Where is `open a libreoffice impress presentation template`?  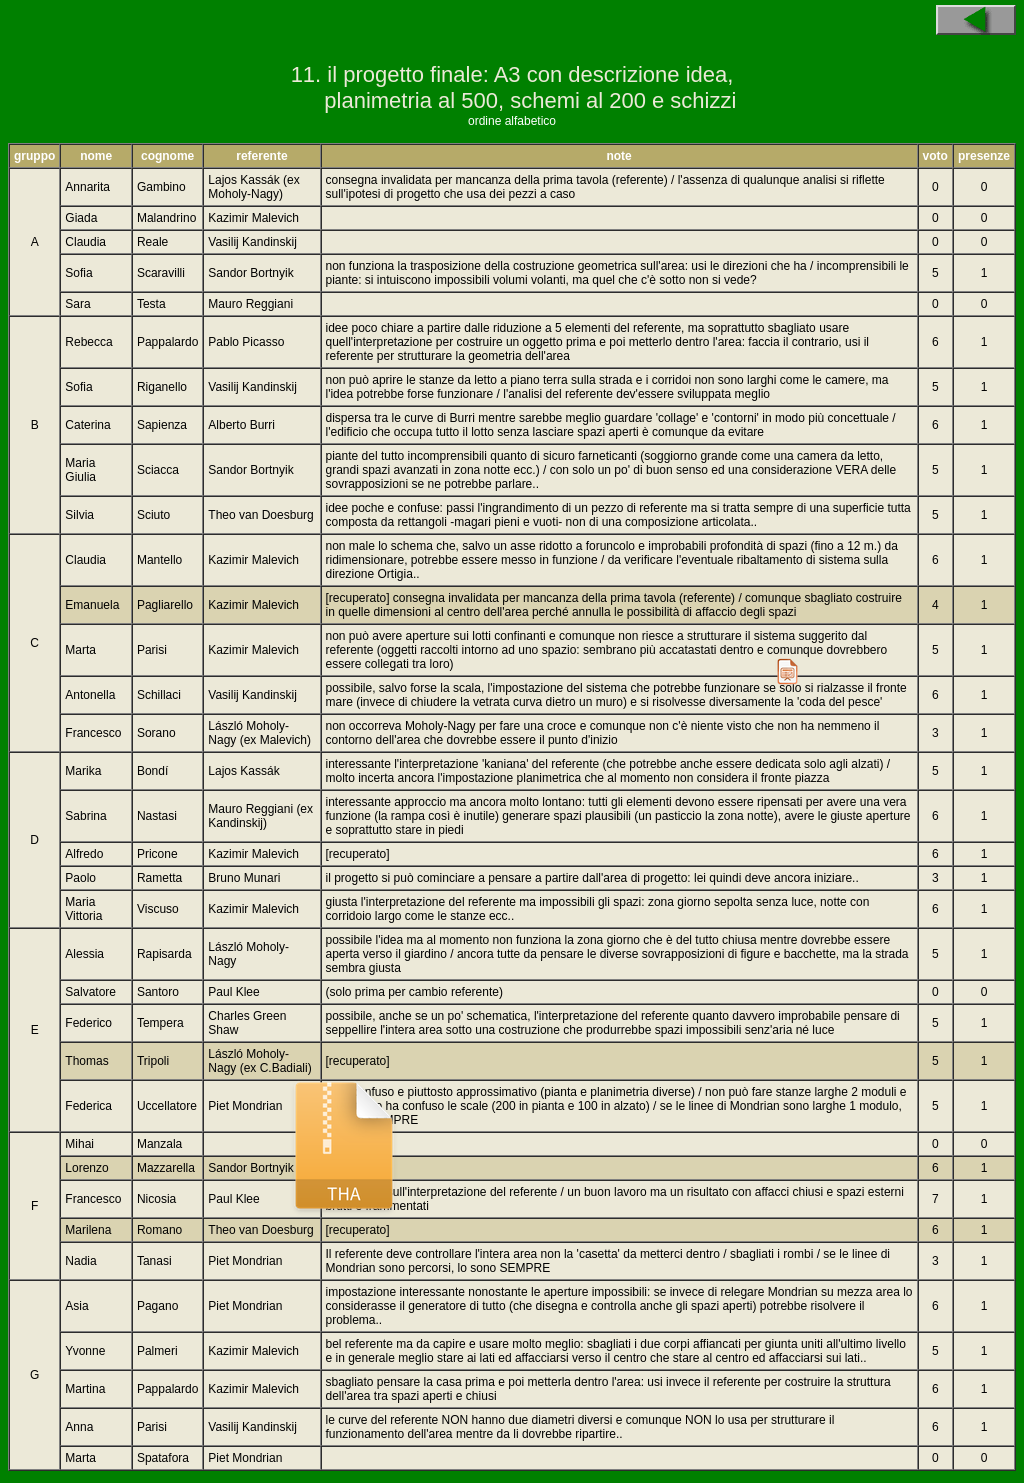
open a libreoffice impress presentation template is located at coordinates (787, 671).